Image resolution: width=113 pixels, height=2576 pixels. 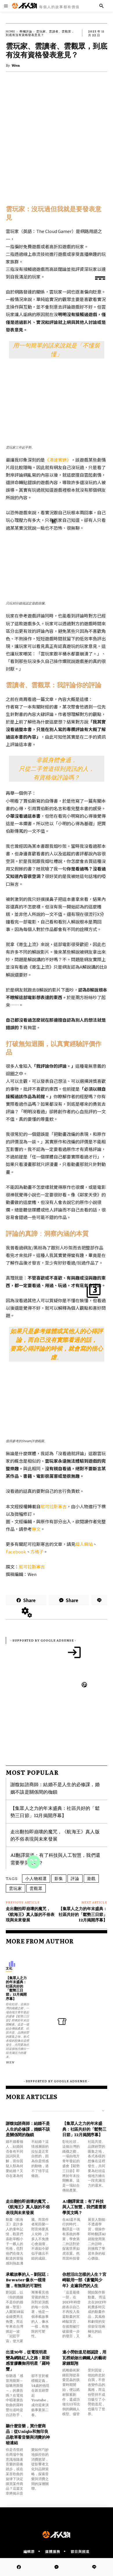 I want to click on hardware power input or connector port, so click(x=100, y=278).